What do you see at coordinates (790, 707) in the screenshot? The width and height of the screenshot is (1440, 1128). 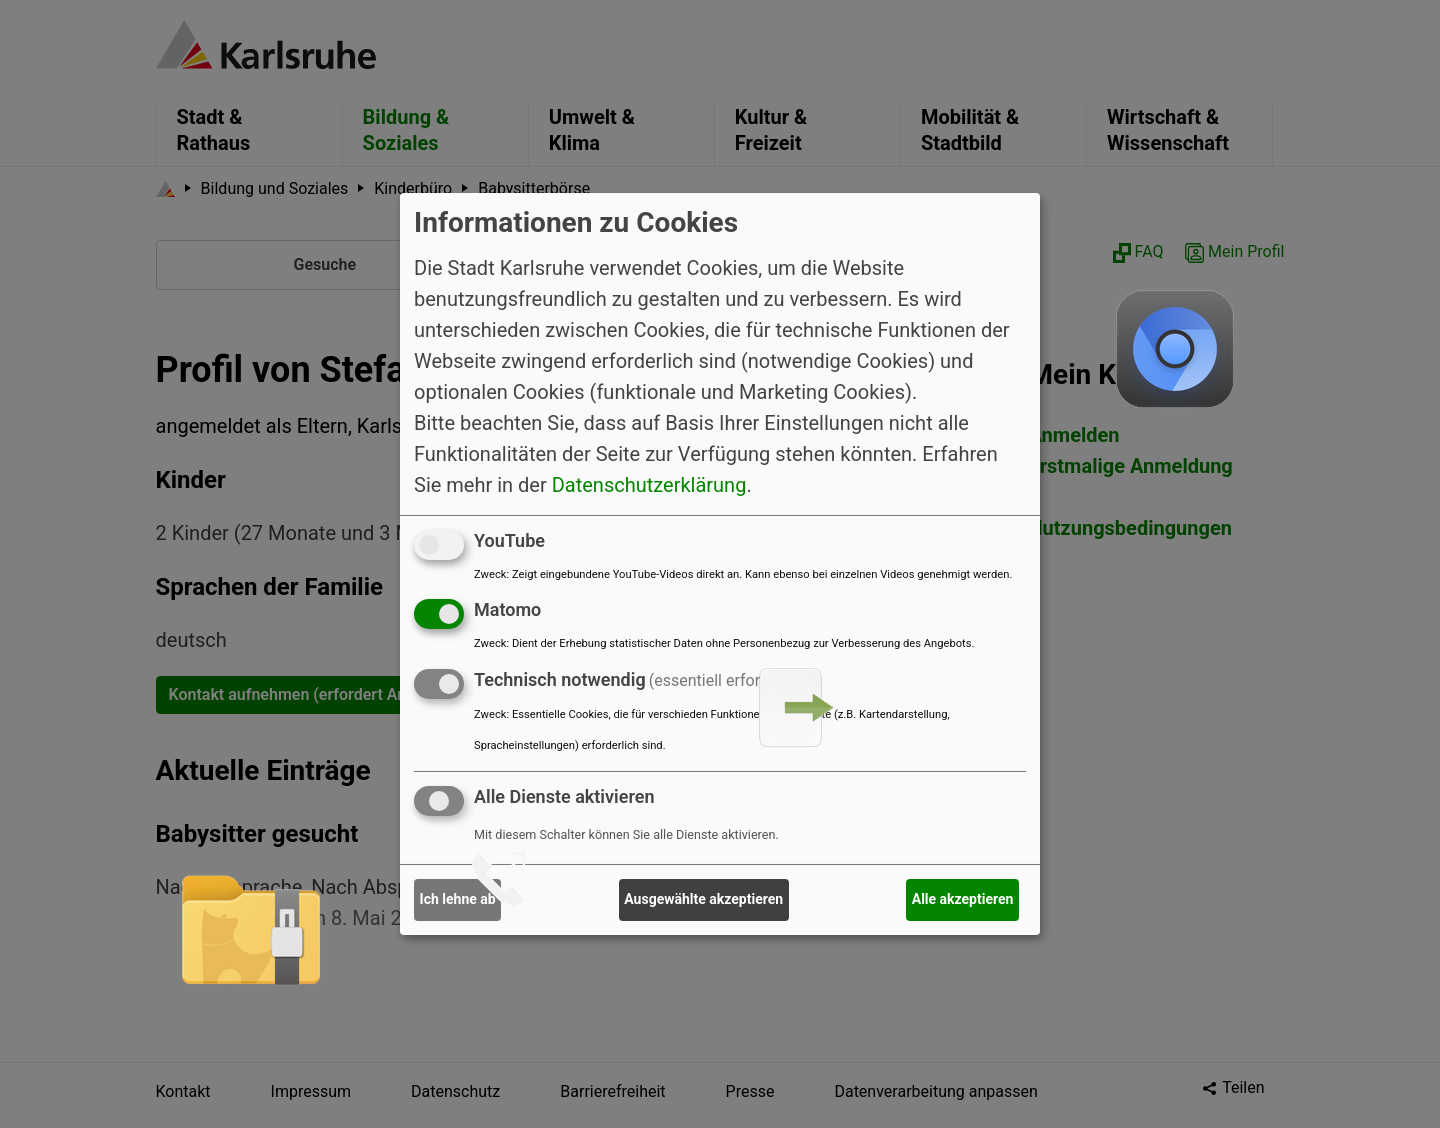 I see `export document to another location` at bounding box center [790, 707].